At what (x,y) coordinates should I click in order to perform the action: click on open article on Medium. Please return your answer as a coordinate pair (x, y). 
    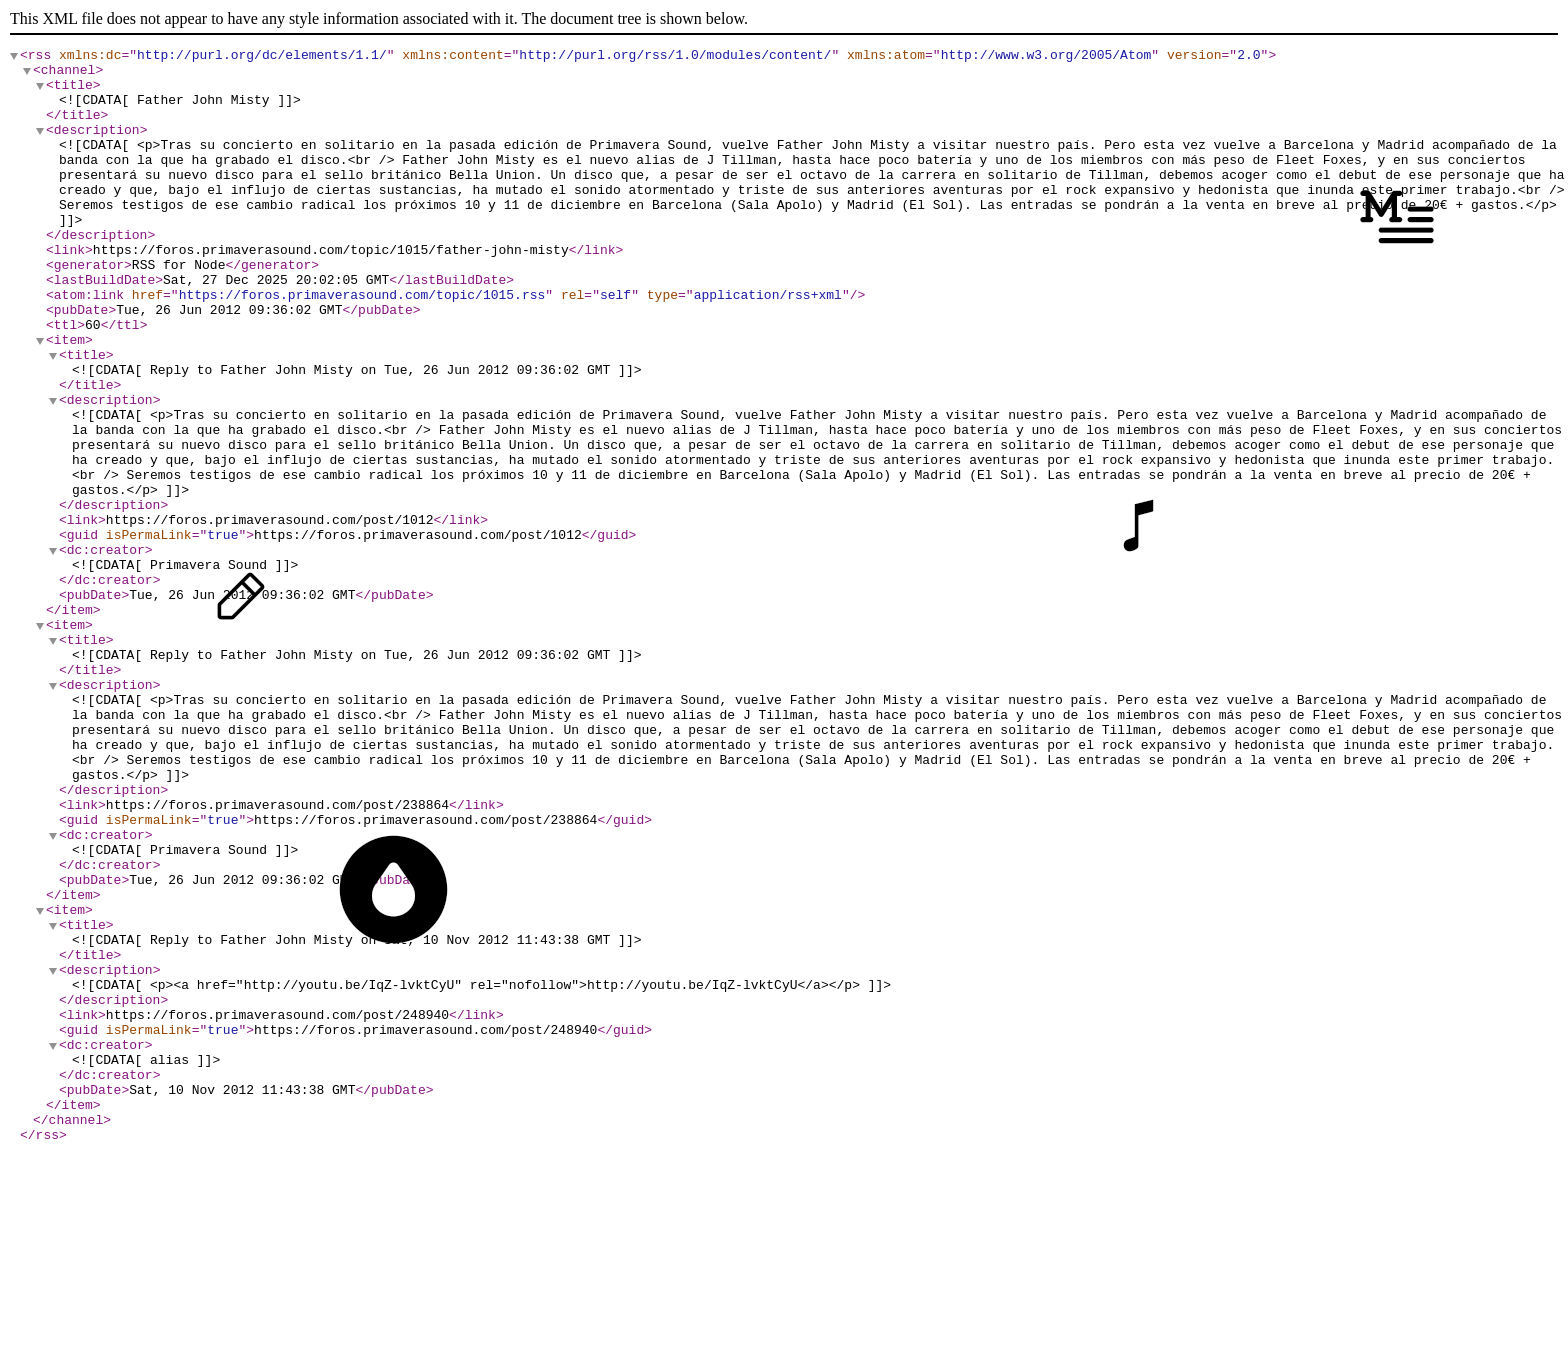
    Looking at the image, I should click on (1397, 217).